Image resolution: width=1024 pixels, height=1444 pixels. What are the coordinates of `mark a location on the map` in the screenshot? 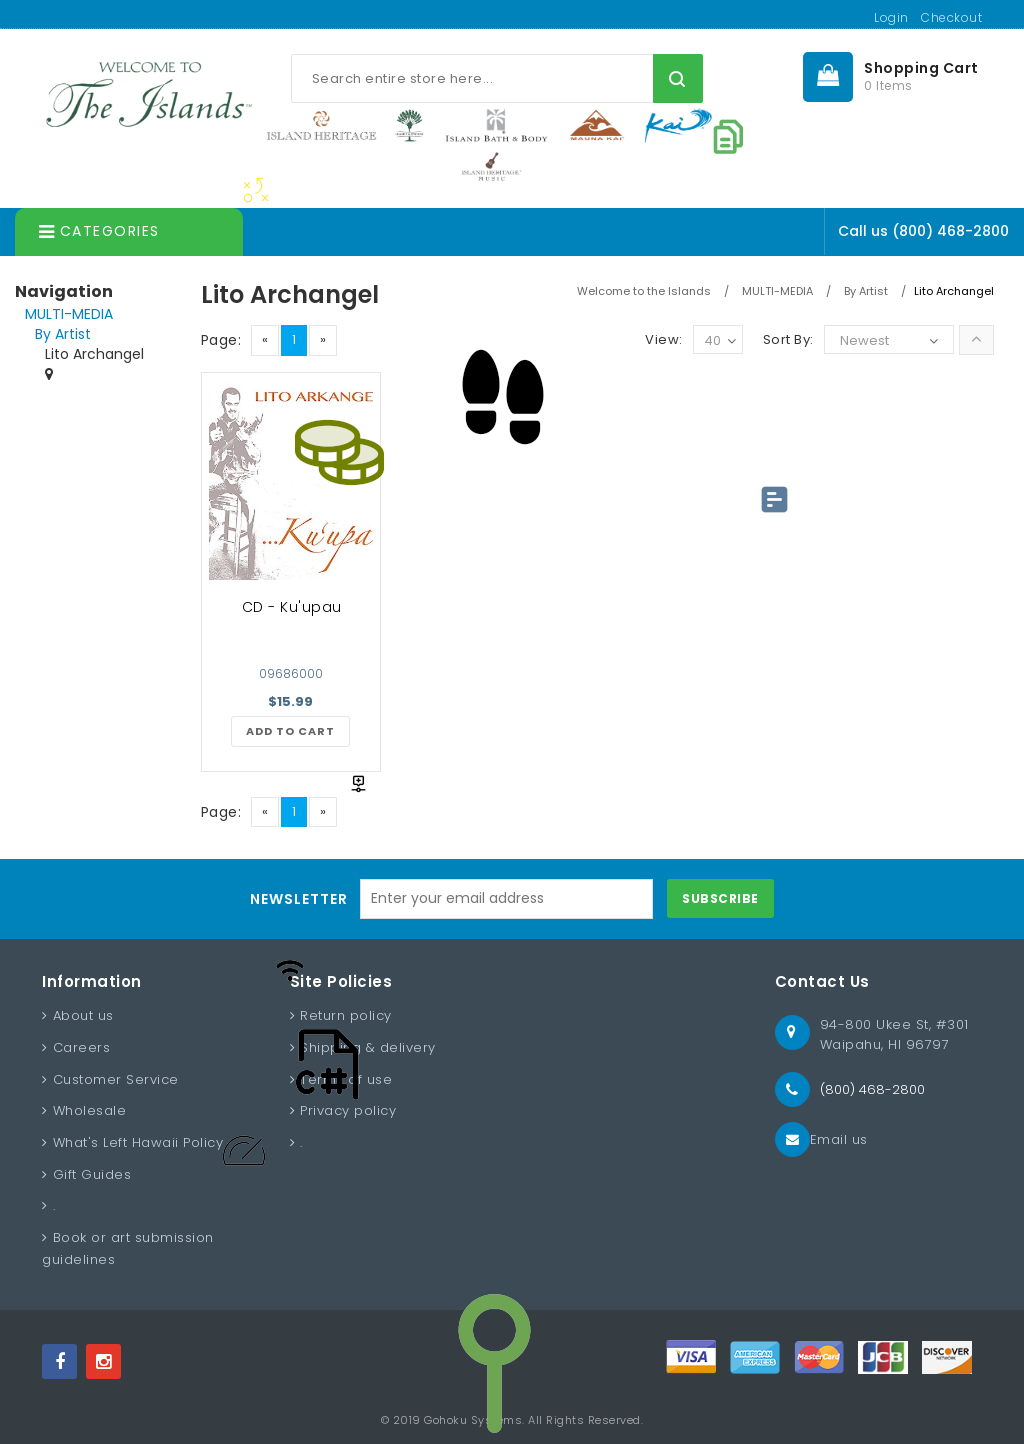 It's located at (494, 1363).